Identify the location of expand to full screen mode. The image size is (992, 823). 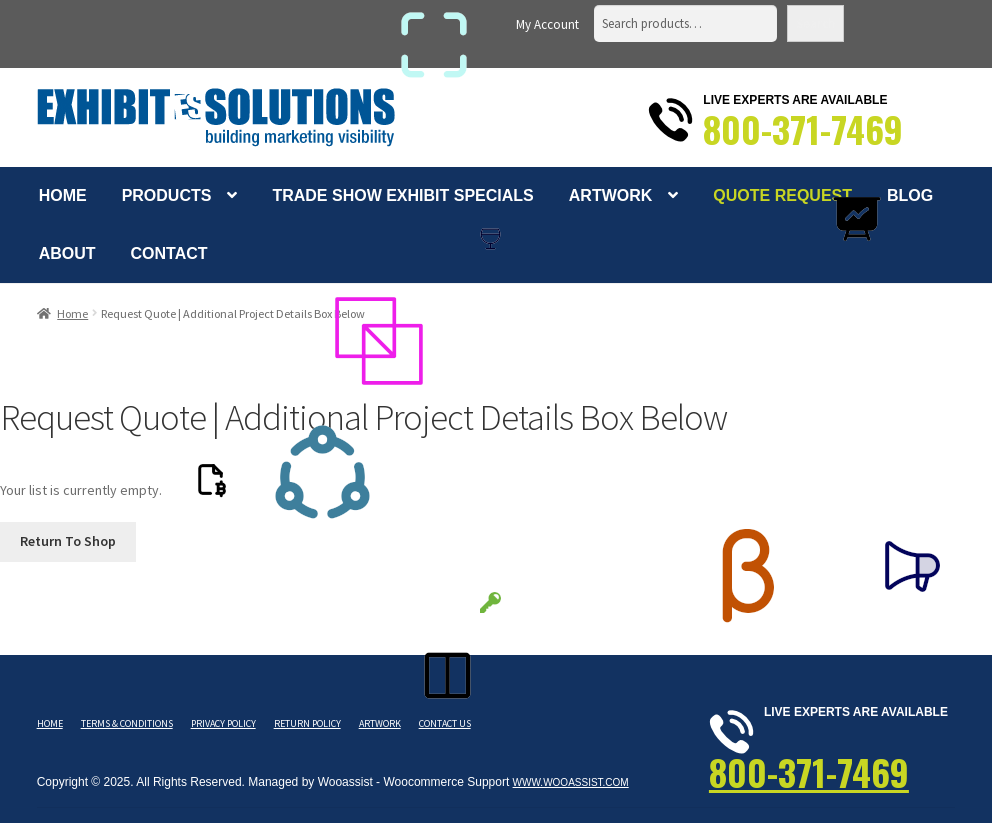
(434, 45).